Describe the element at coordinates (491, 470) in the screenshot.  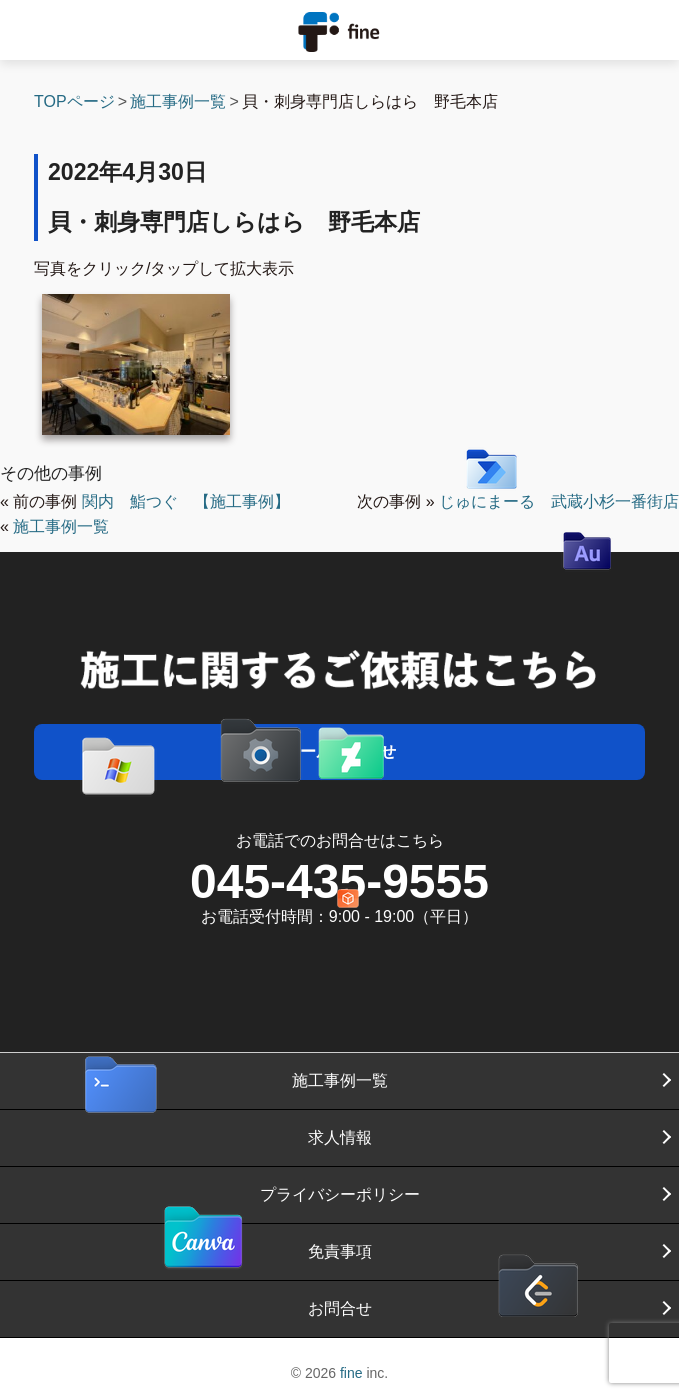
I see `open Microsoft Power Automate project files` at that location.